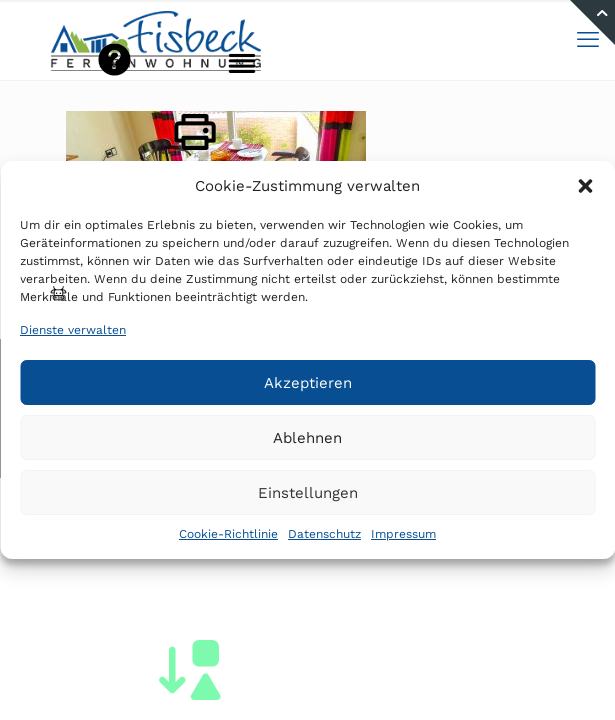 This screenshot has height=720, width=615. What do you see at coordinates (189, 670) in the screenshot?
I see `sort items by shape in ascending order` at bounding box center [189, 670].